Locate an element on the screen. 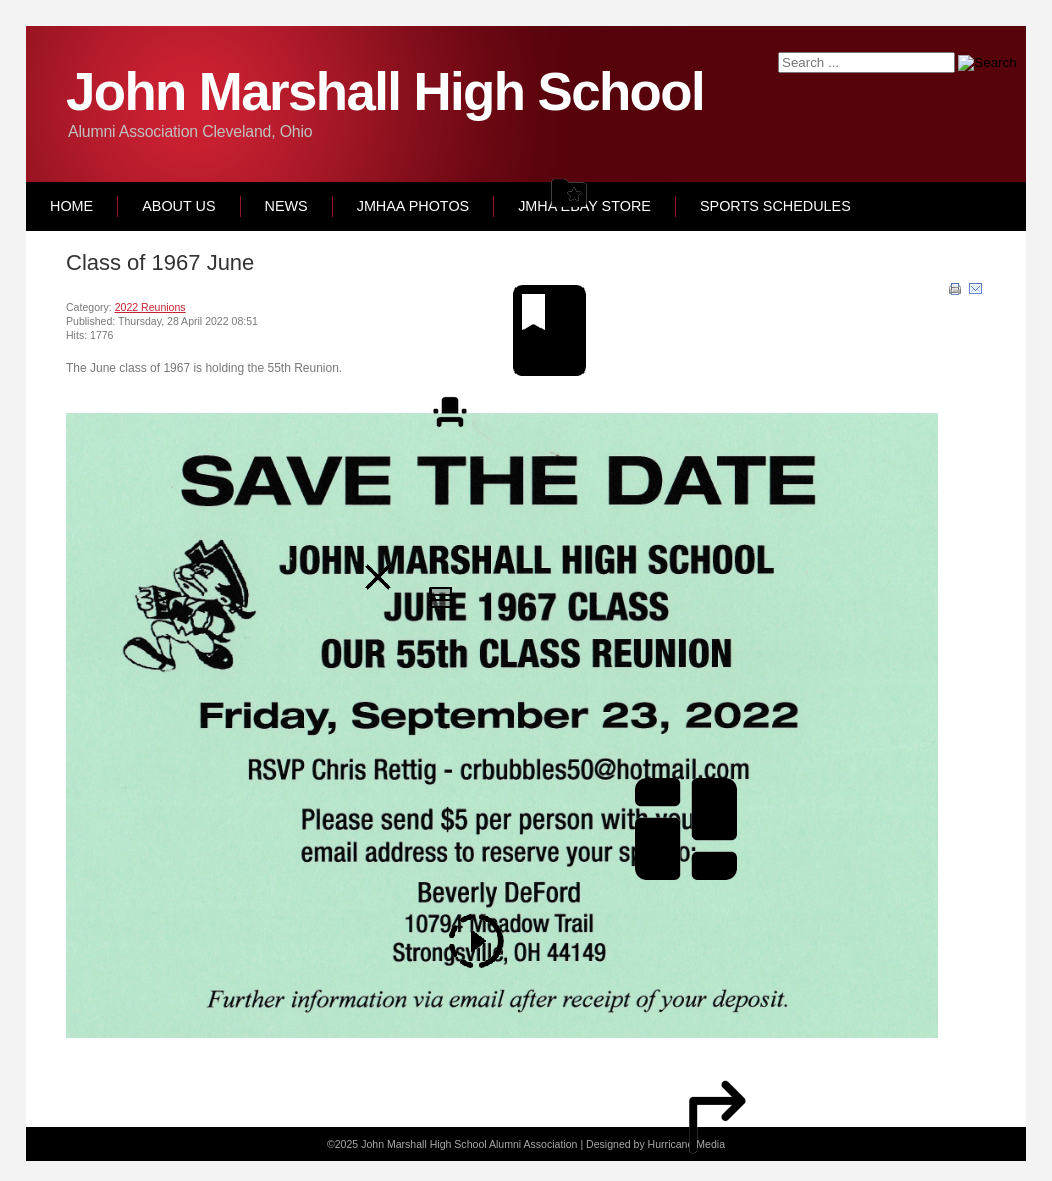 Image resolution: width=1052 pixels, height=1181 pixels. view agenda or schedule items is located at coordinates (441, 597).